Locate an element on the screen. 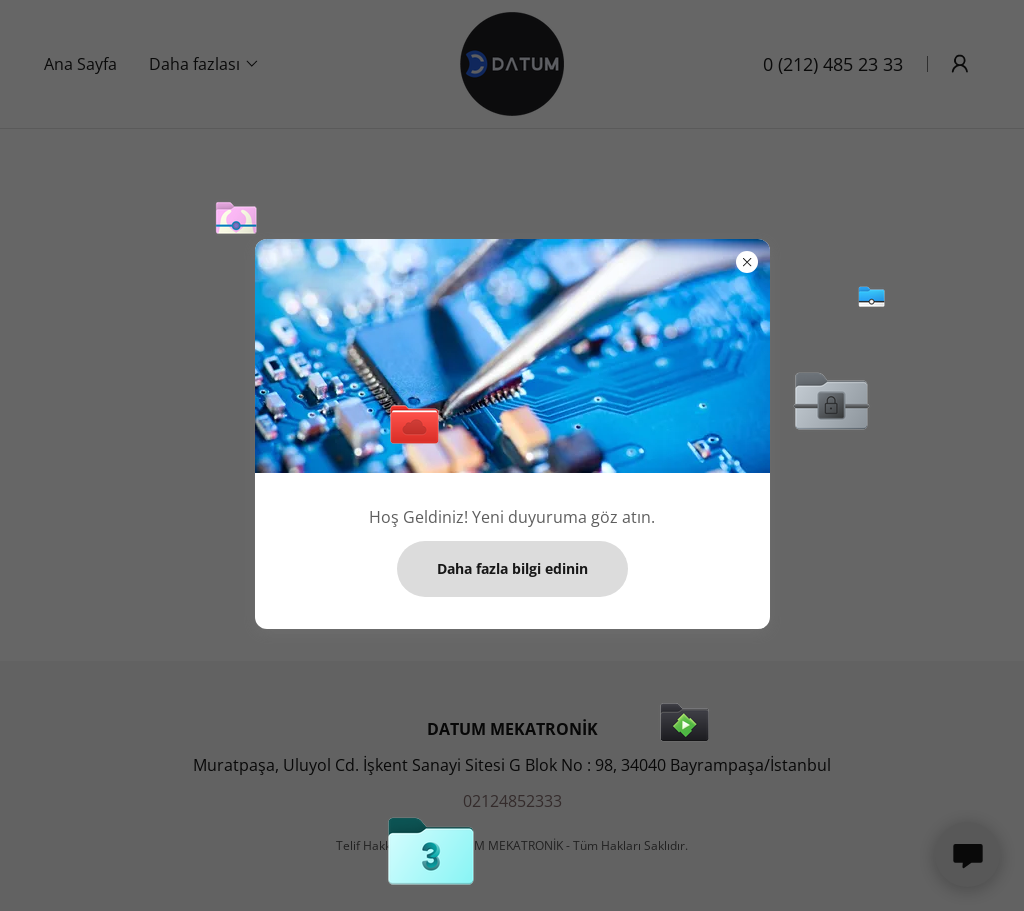 The width and height of the screenshot is (1024, 911). open folder containing Emby media server files is located at coordinates (684, 723).